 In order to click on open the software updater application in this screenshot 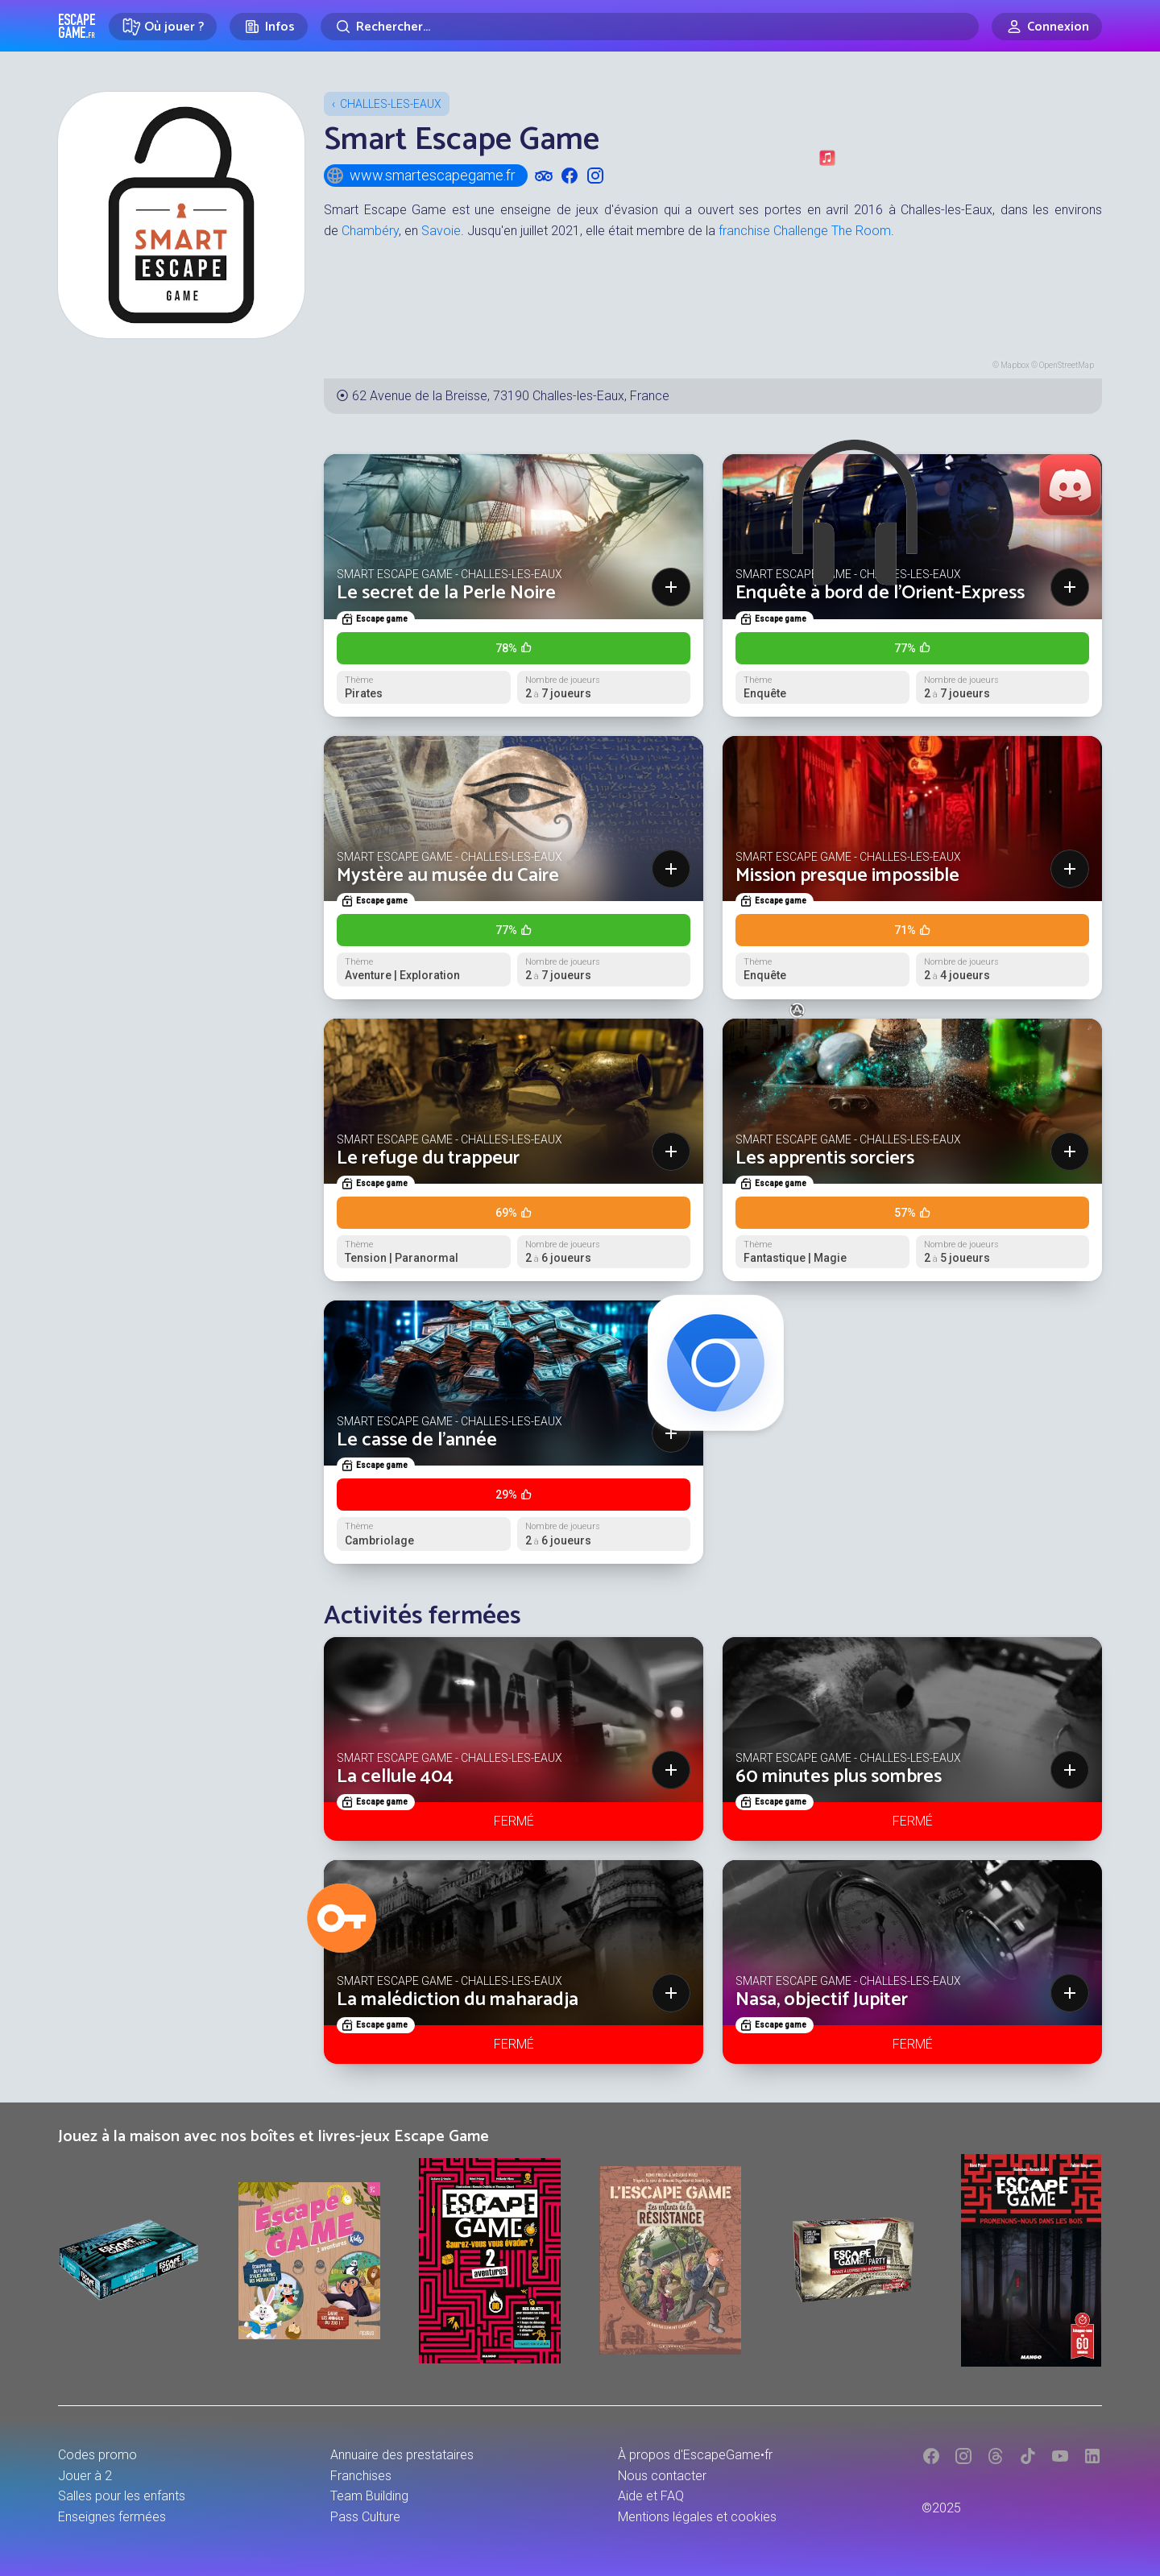, I will do `click(797, 1010)`.